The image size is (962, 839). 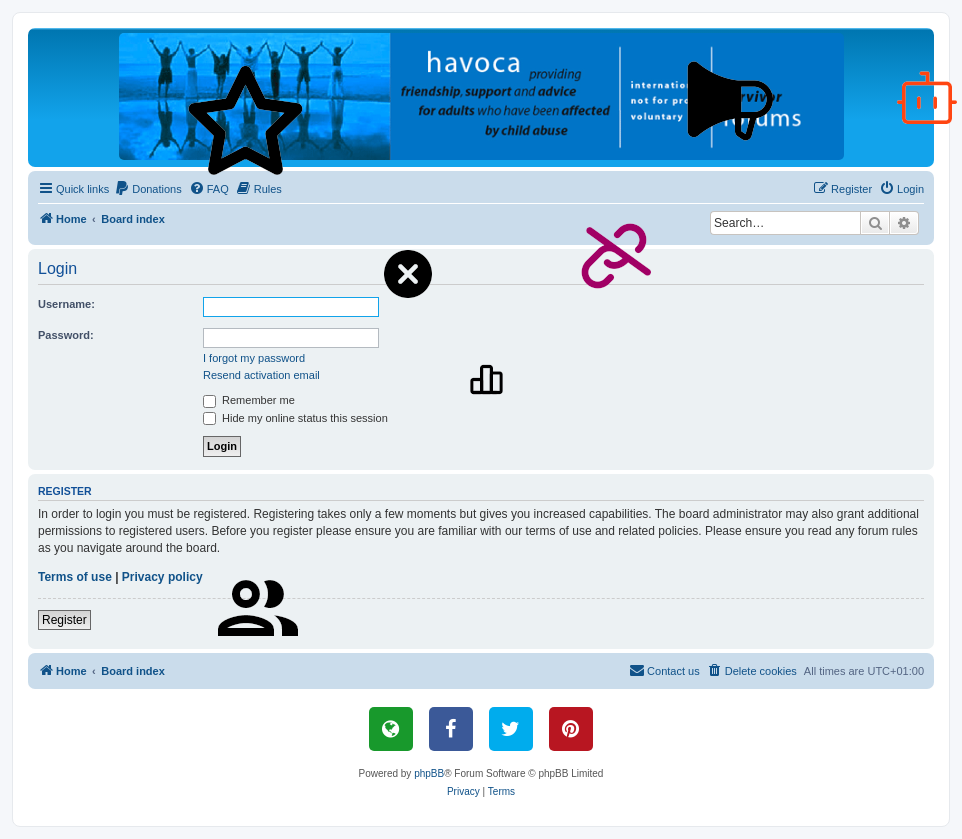 What do you see at coordinates (408, 274) in the screenshot?
I see `close or dismiss a dialog` at bounding box center [408, 274].